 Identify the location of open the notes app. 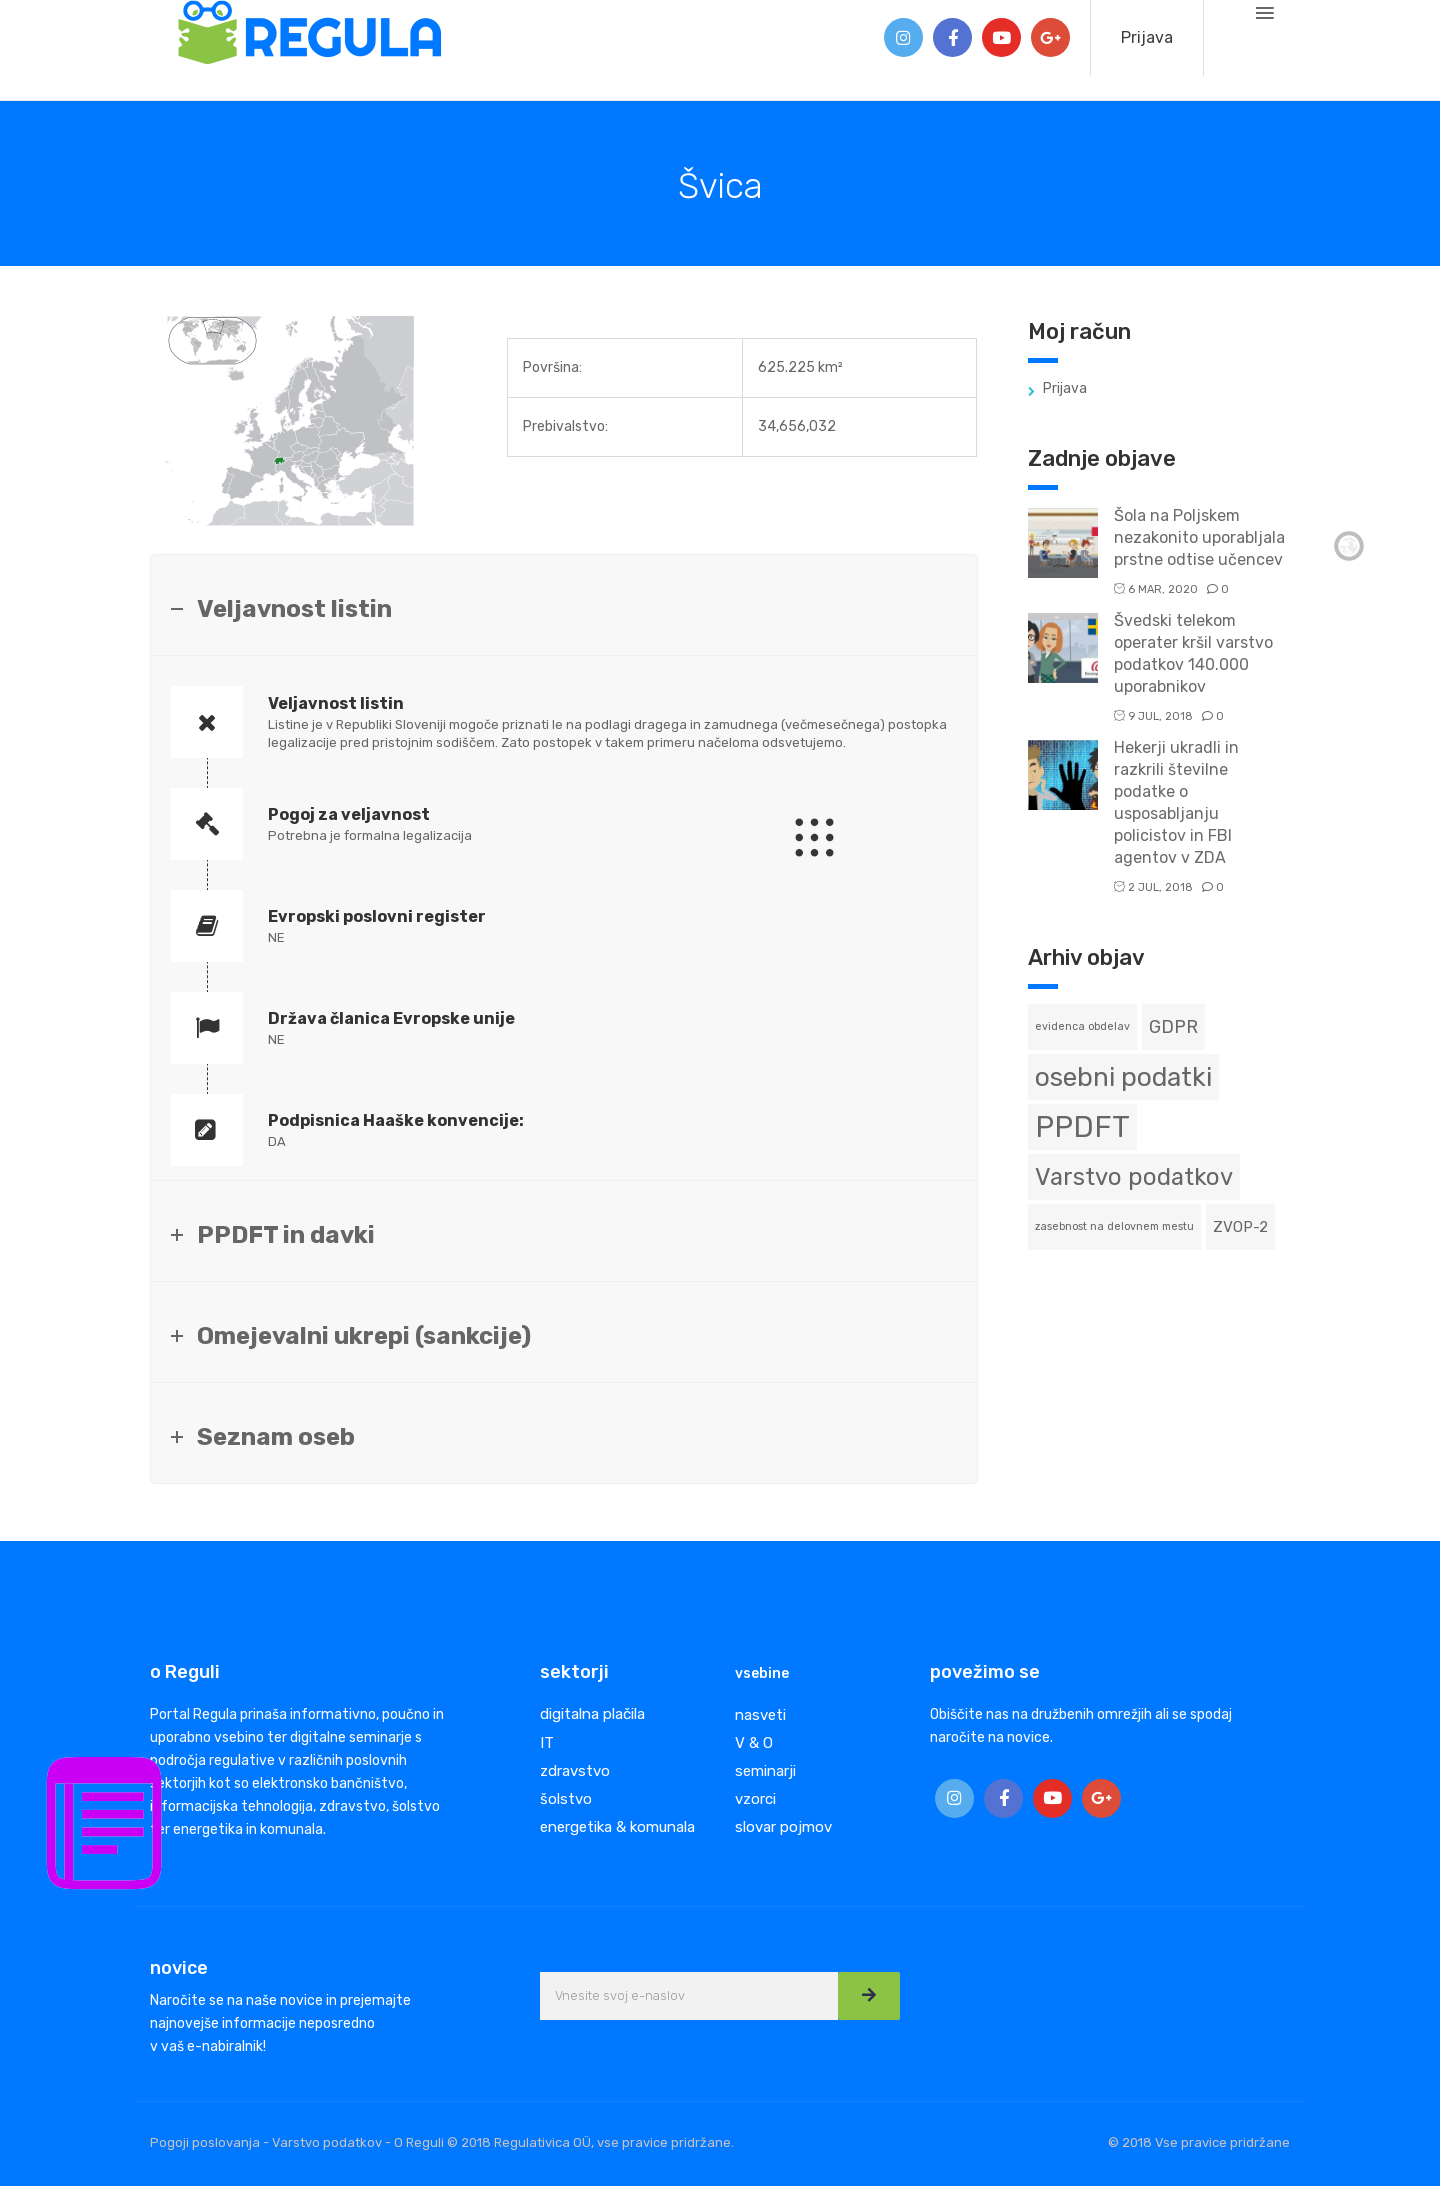
(108, 1827).